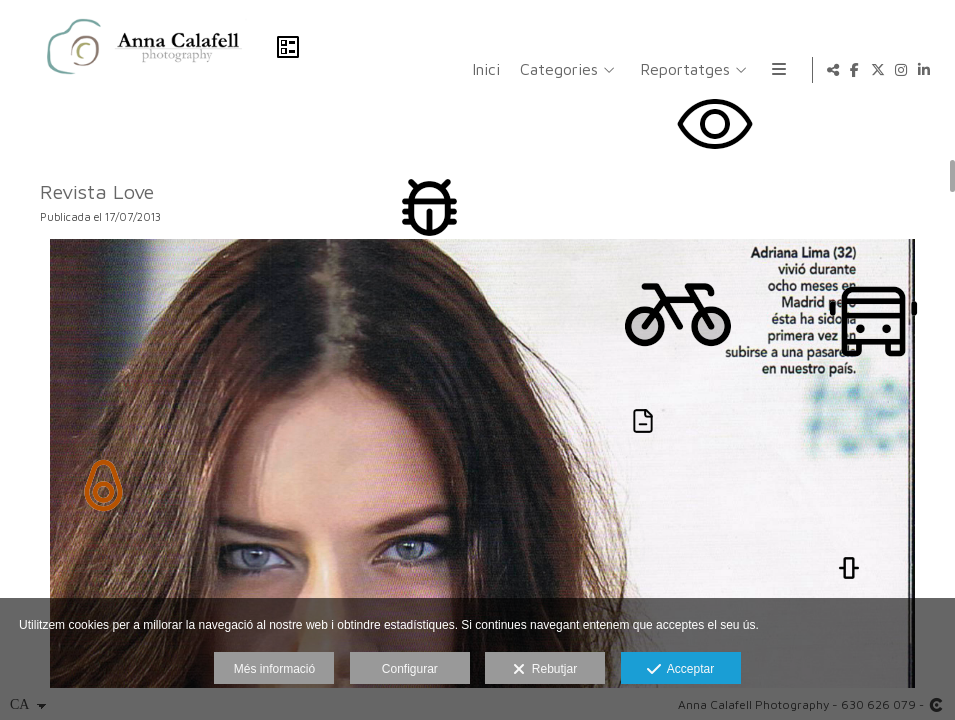 This screenshot has width=955, height=720. I want to click on center align object vertically, so click(849, 568).